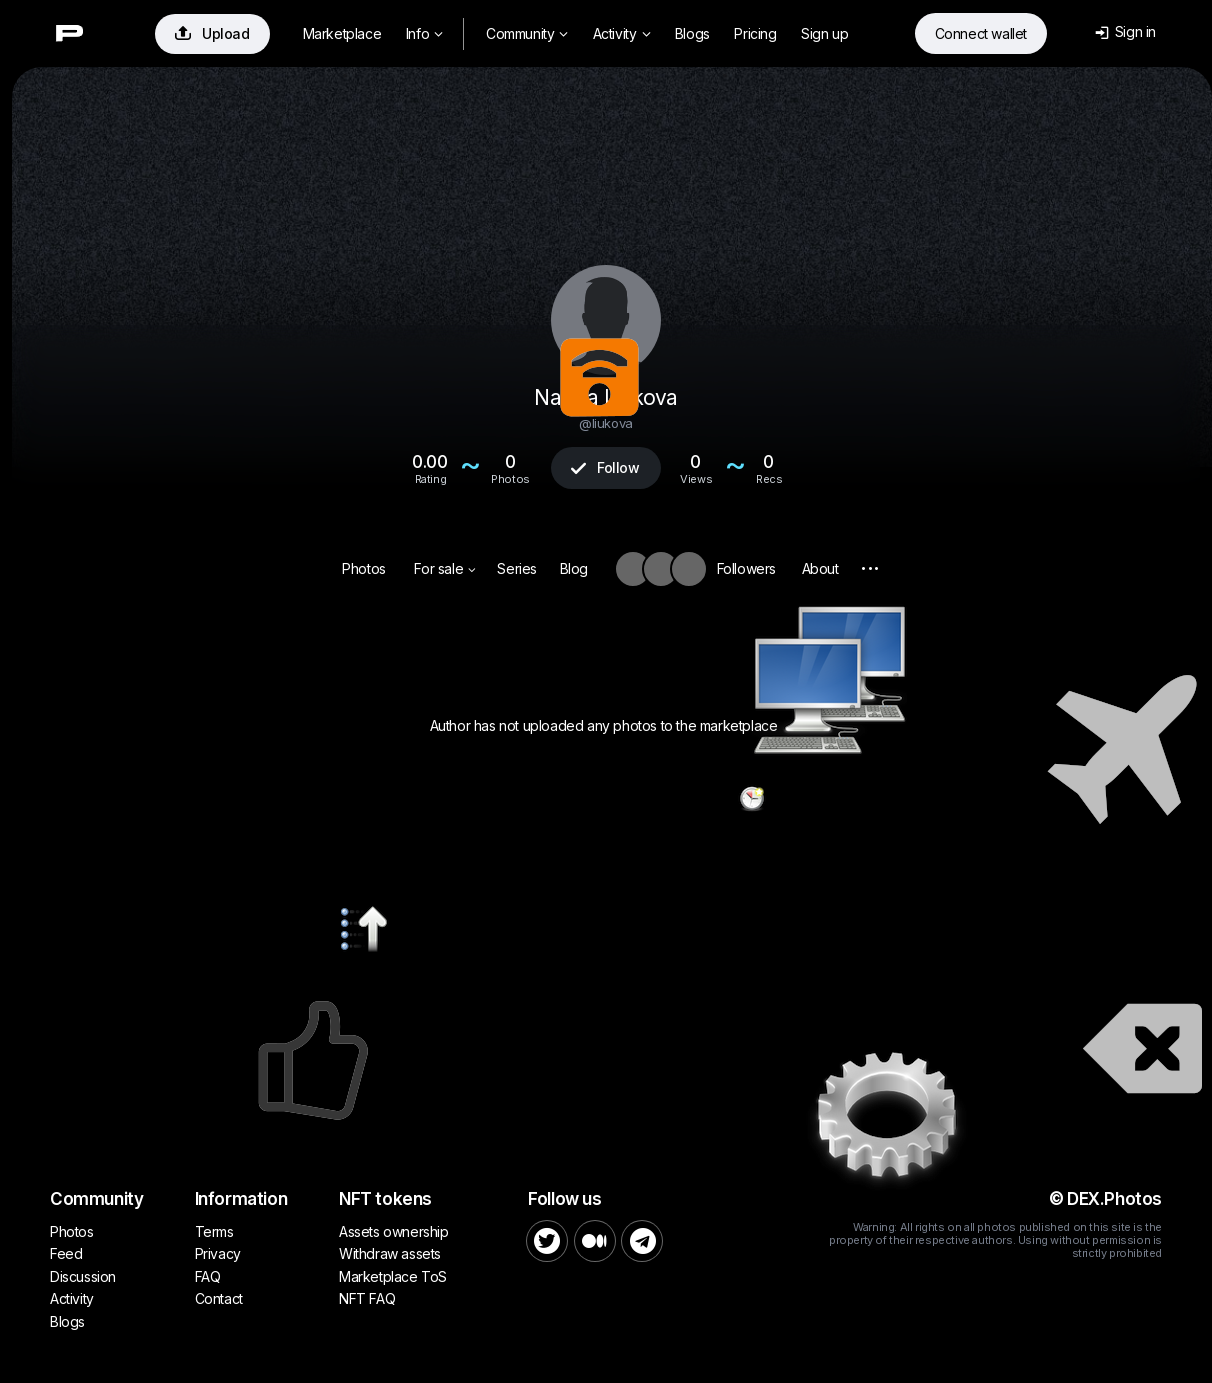  I want to click on sort items in descending order, so click(366, 930).